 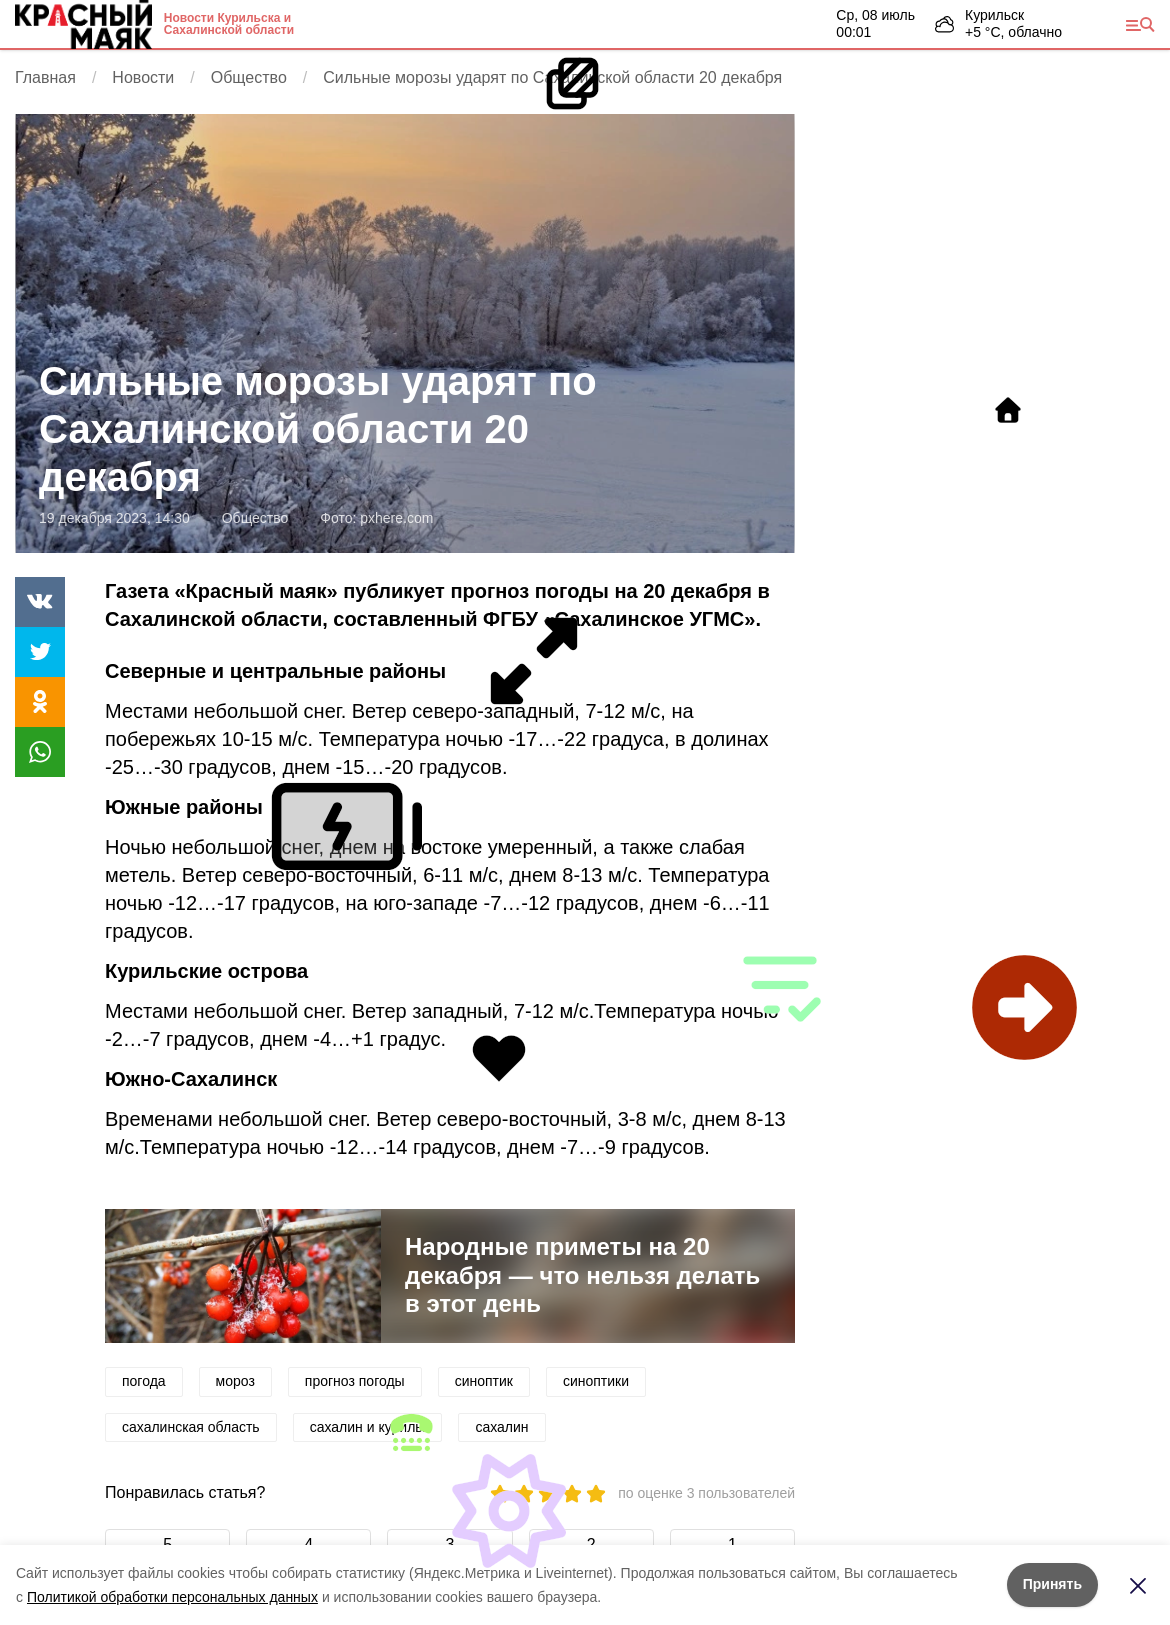 What do you see at coordinates (1008, 410) in the screenshot?
I see `navigate to home screen` at bounding box center [1008, 410].